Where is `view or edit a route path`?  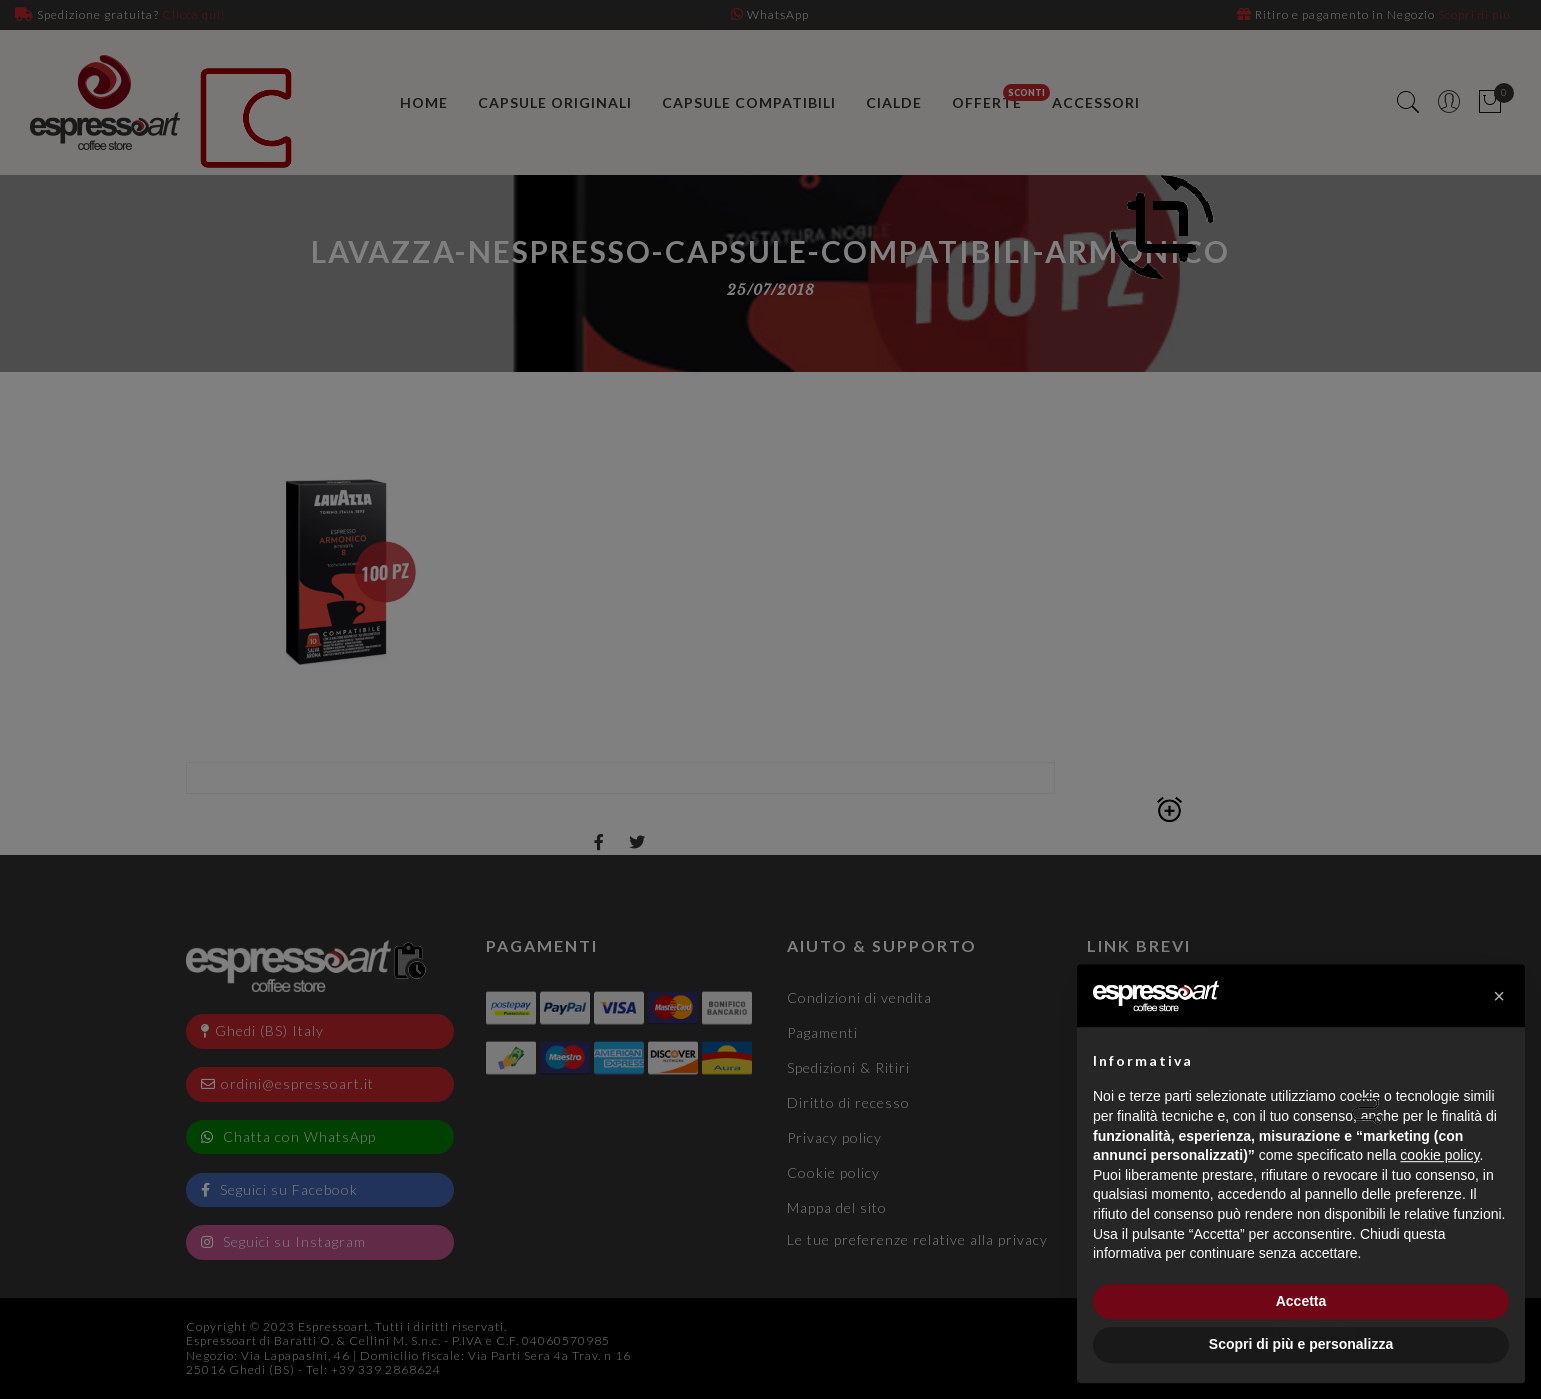
view or edit a route path is located at coordinates (1367, 1109).